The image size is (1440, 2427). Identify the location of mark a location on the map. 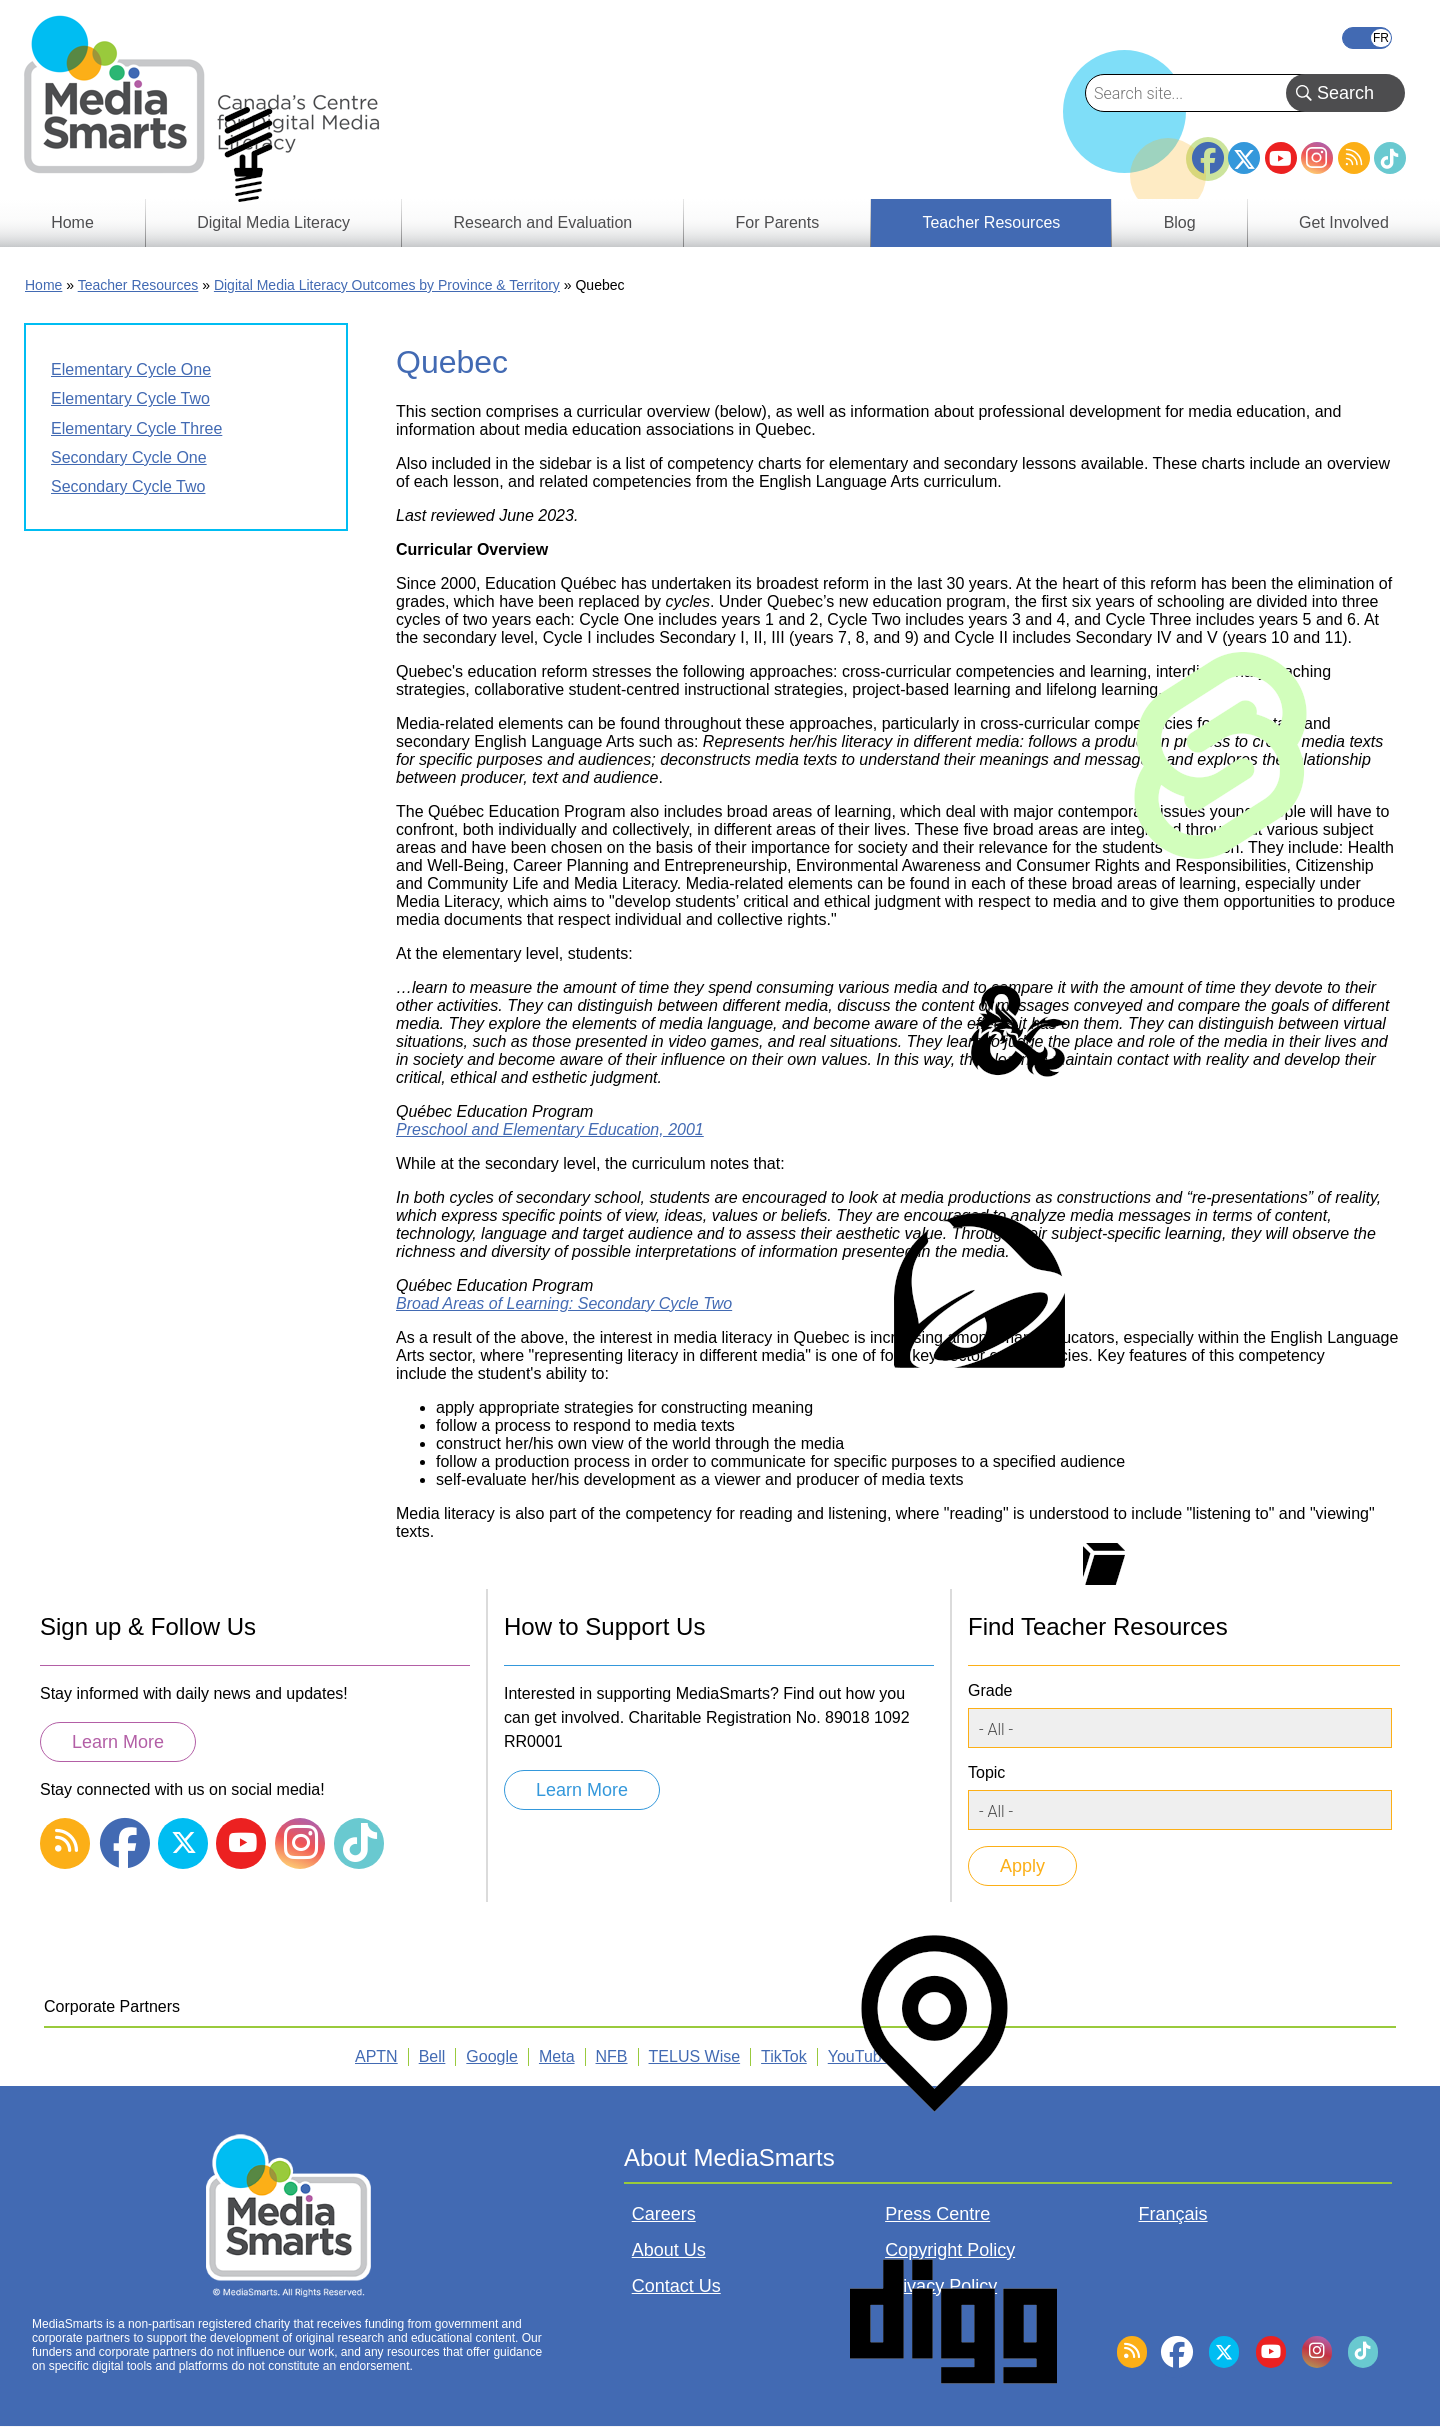
(934, 2016).